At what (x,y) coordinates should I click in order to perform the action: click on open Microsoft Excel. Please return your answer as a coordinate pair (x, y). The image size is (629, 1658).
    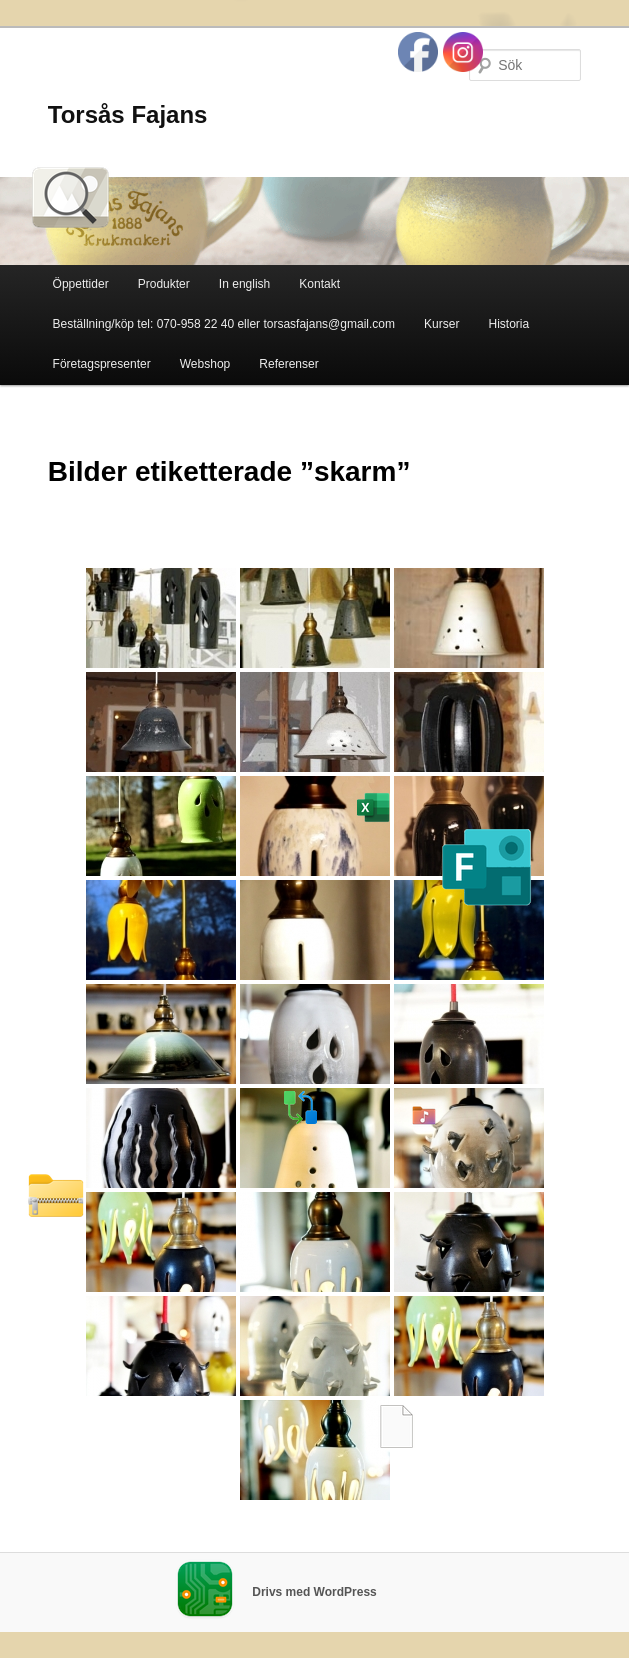
    Looking at the image, I should click on (373, 807).